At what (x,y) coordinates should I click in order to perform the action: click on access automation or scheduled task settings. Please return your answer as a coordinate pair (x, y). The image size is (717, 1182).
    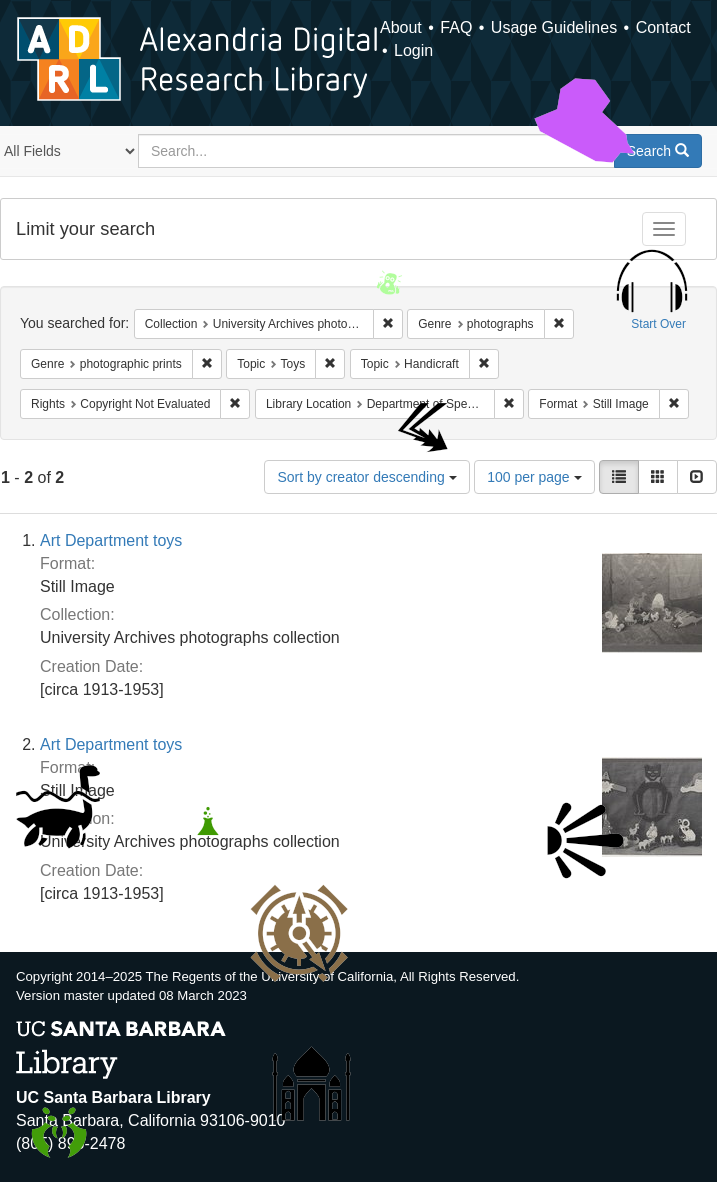
    Looking at the image, I should click on (299, 933).